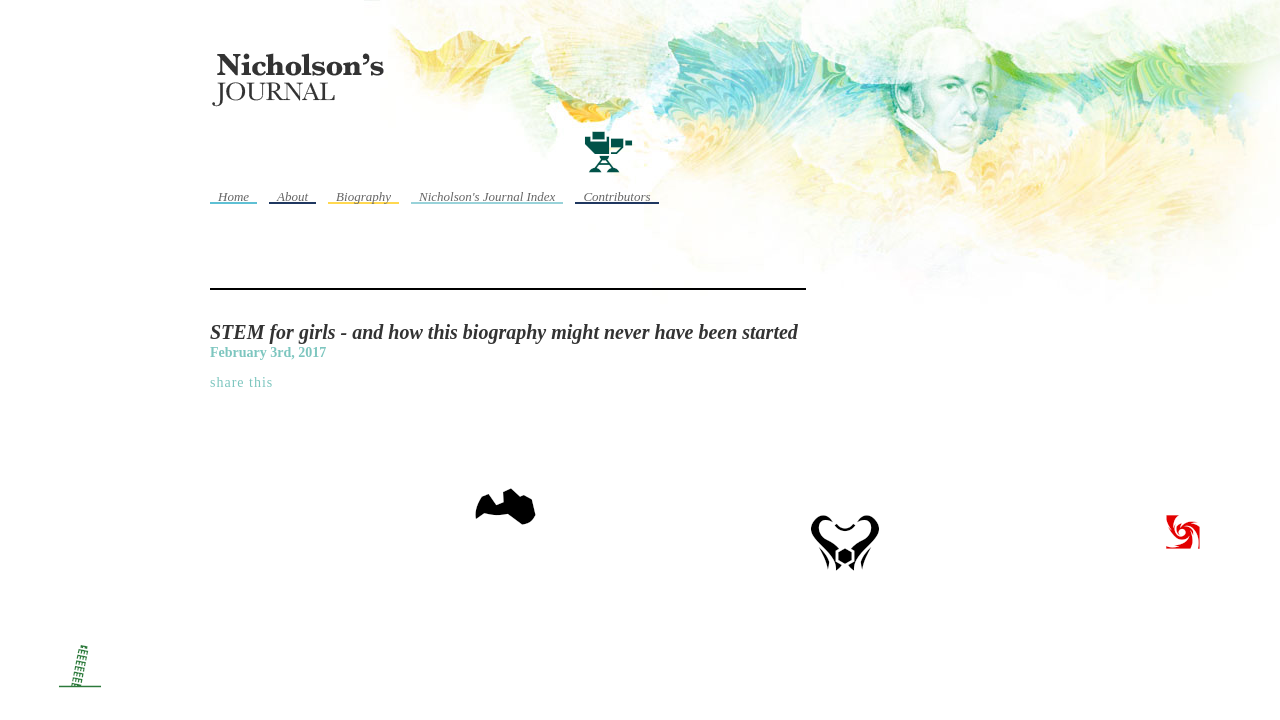 This screenshot has width=1280, height=720. What do you see at coordinates (1183, 532) in the screenshot?
I see `indicates wind or air-based ability in game` at bounding box center [1183, 532].